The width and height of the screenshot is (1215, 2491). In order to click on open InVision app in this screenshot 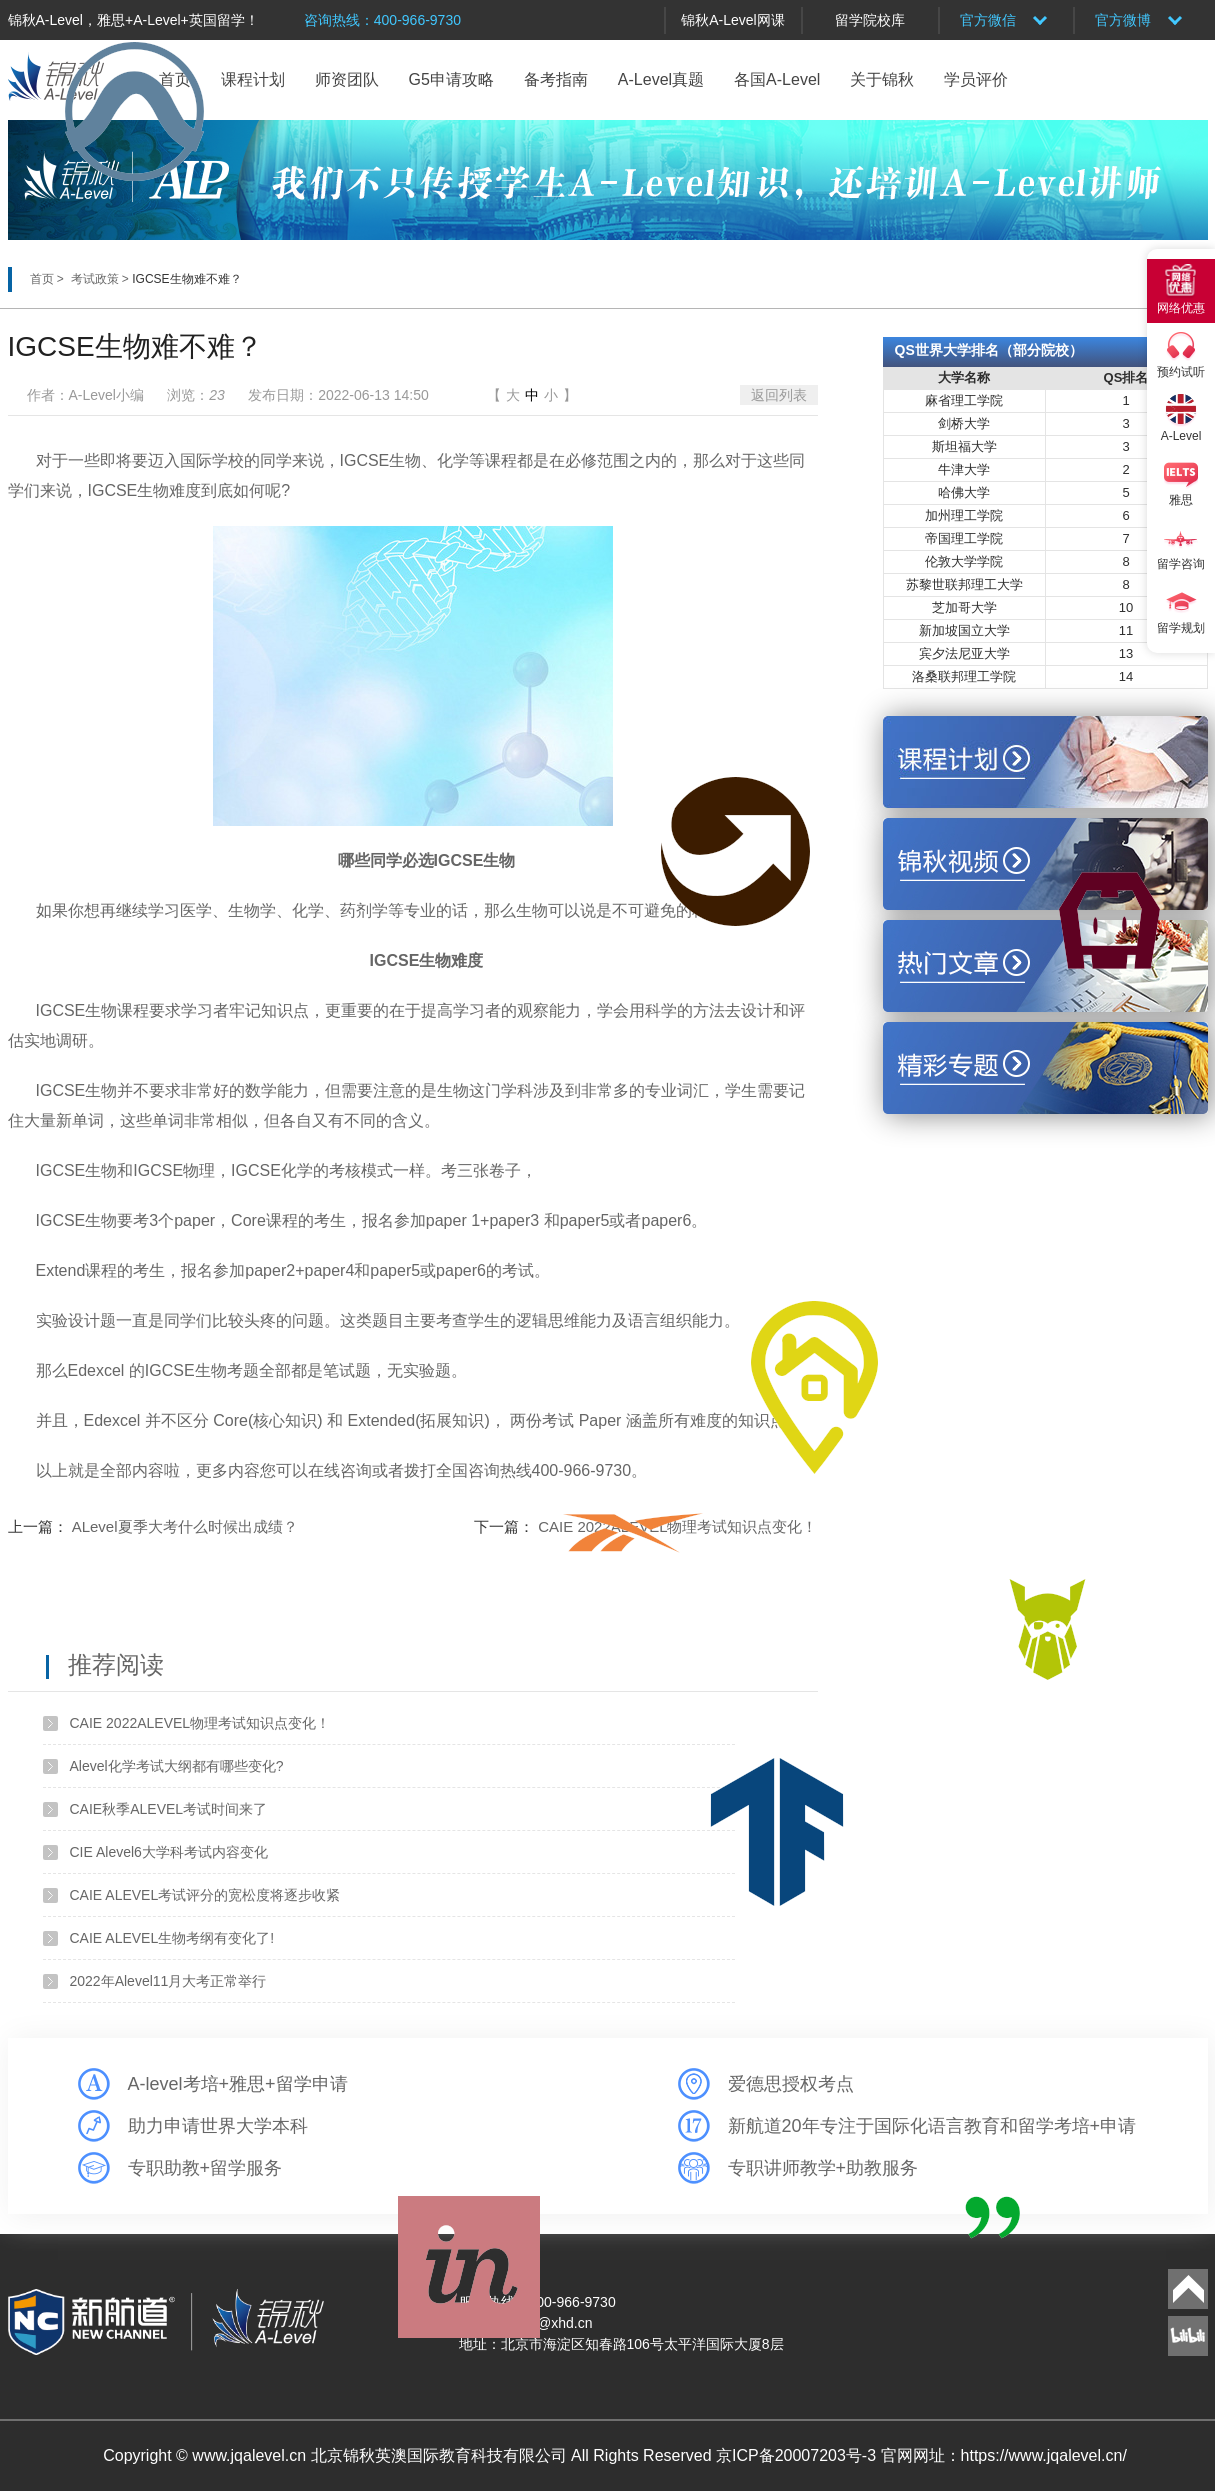, I will do `click(469, 2267)`.